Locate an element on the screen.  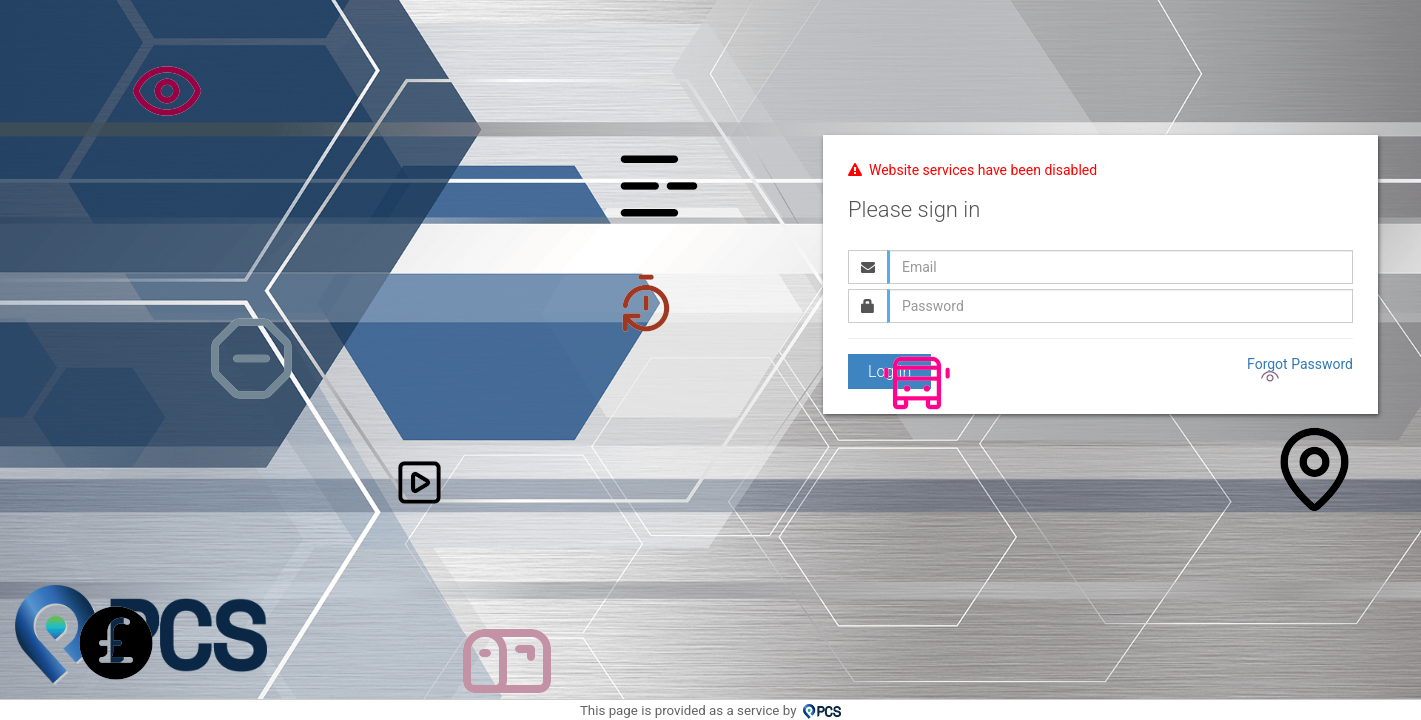
view prices in British pounds is located at coordinates (116, 643).